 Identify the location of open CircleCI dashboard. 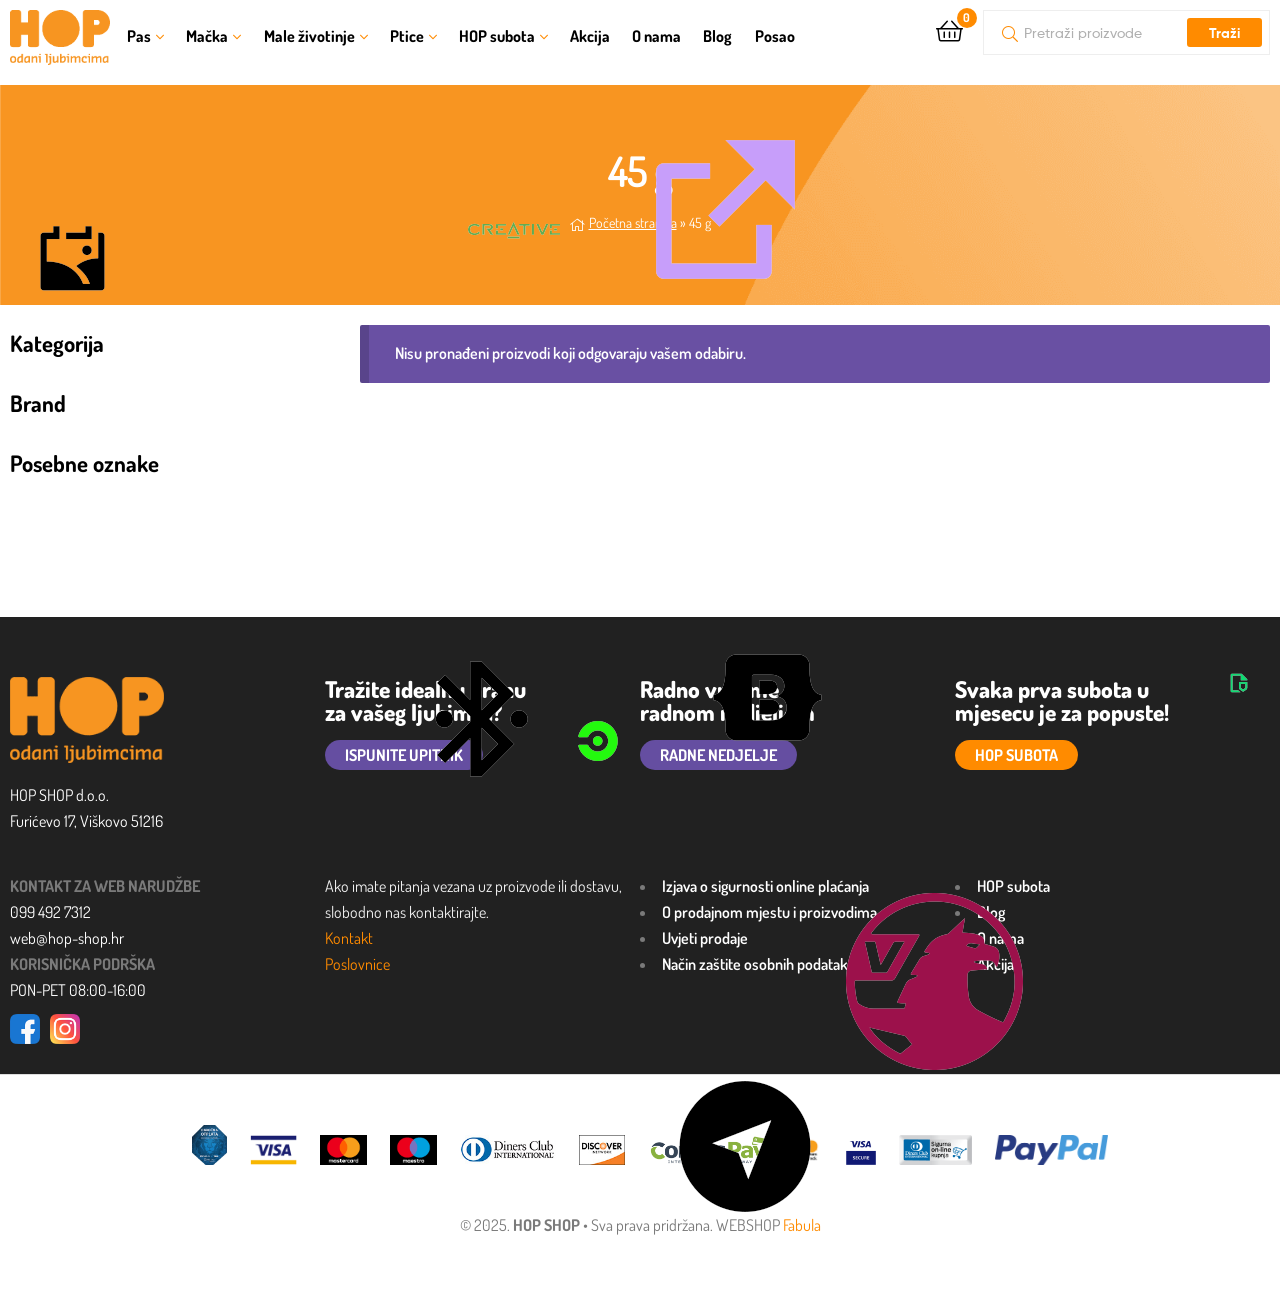
(598, 741).